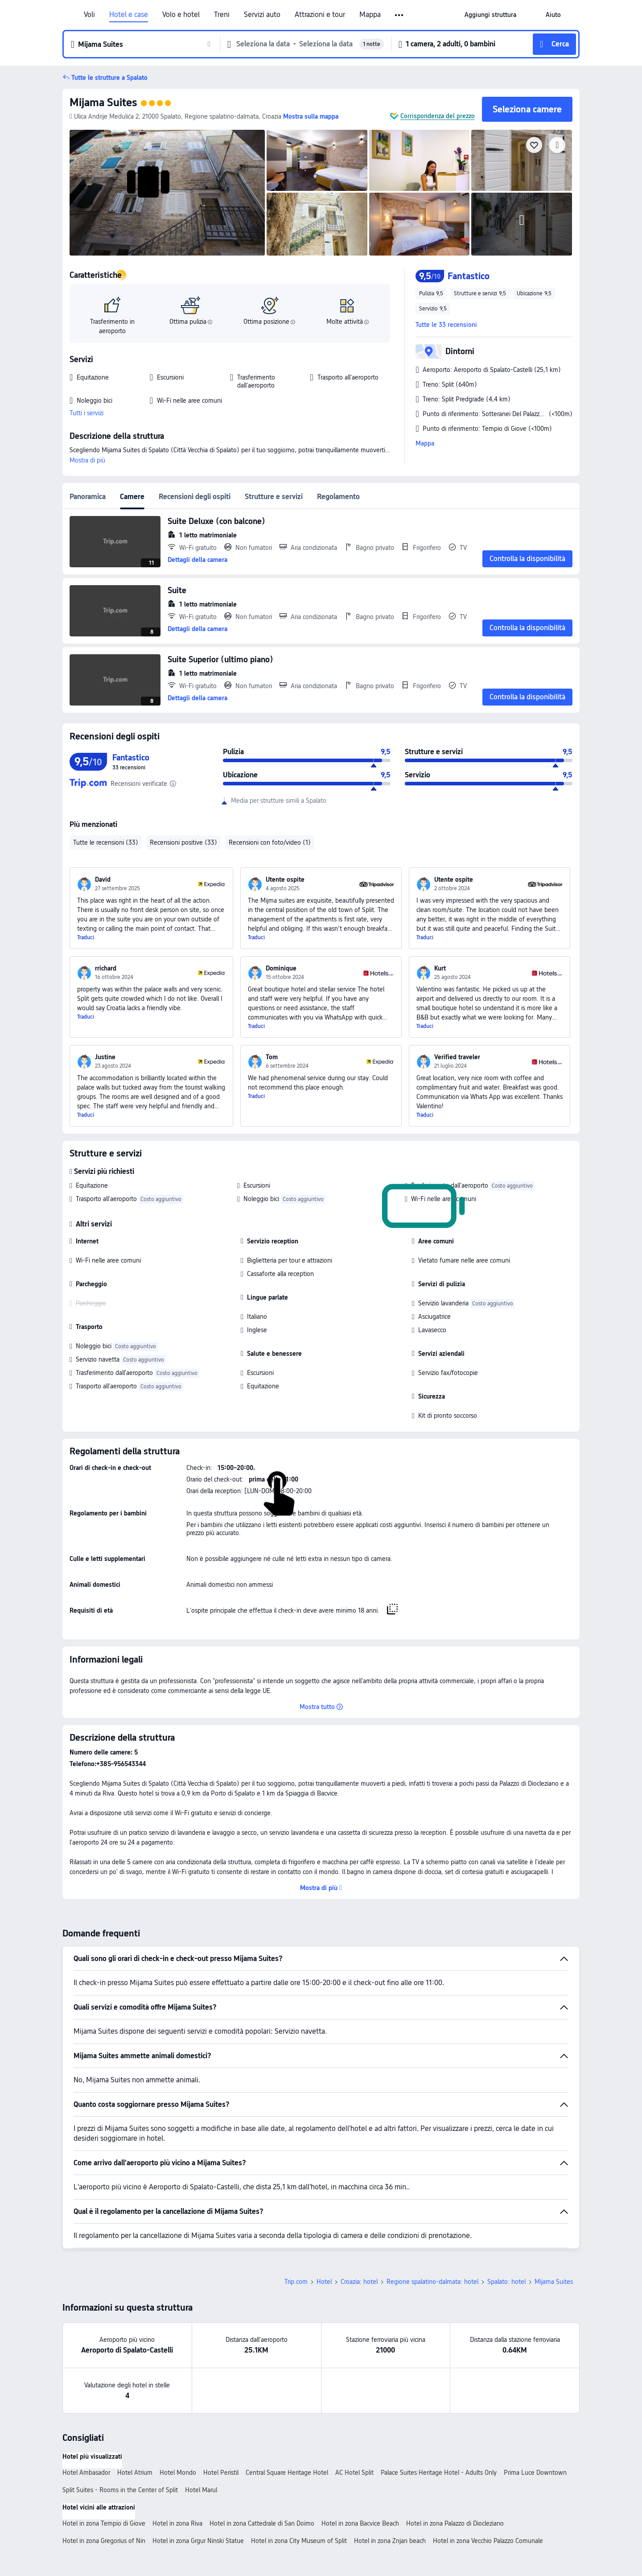 This screenshot has height=2576, width=642. Describe the element at coordinates (148, 183) in the screenshot. I see `view content in carousel format` at that location.